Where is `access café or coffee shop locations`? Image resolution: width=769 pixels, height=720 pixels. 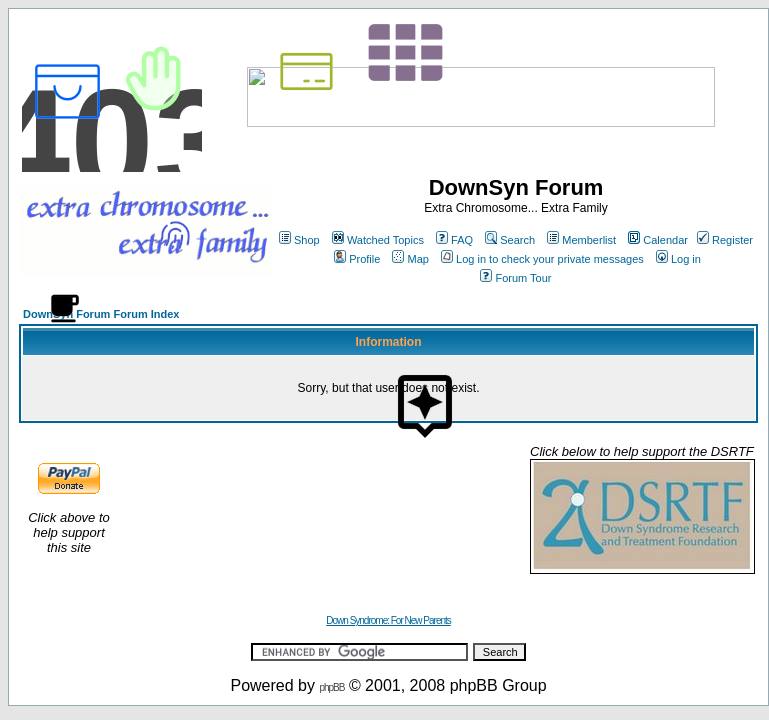 access café or coffee shop locations is located at coordinates (63, 308).